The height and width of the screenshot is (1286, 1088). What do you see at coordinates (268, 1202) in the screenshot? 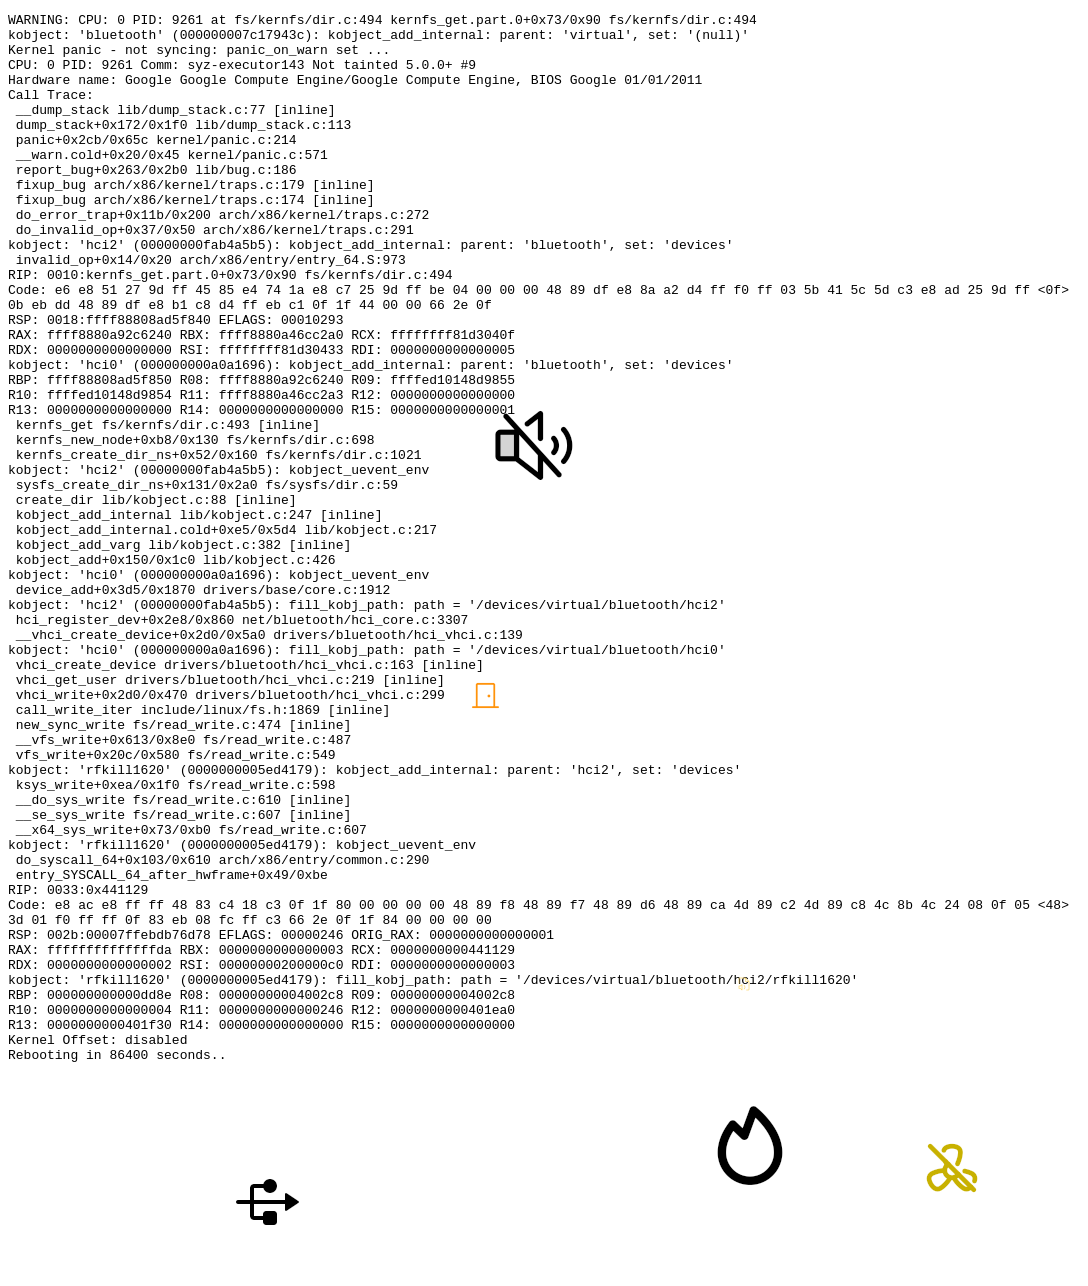
I see `connect a usb device` at bounding box center [268, 1202].